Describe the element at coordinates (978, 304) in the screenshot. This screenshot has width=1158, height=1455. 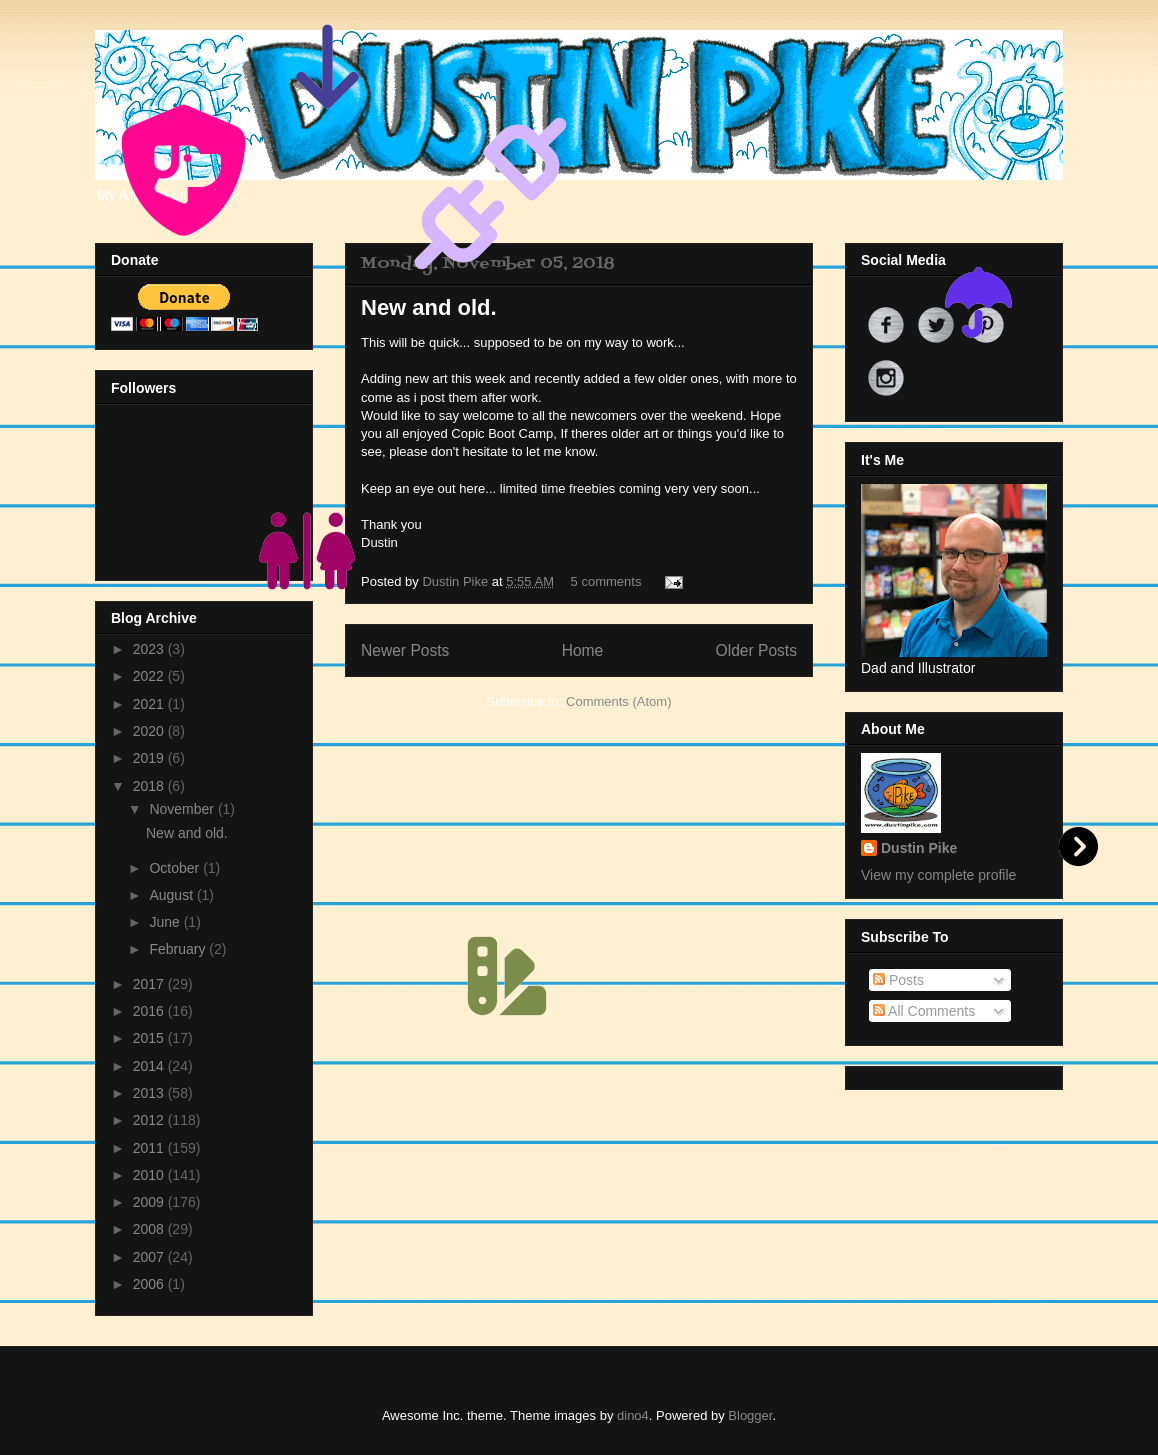
I see `view weather protection or rain forecast` at that location.